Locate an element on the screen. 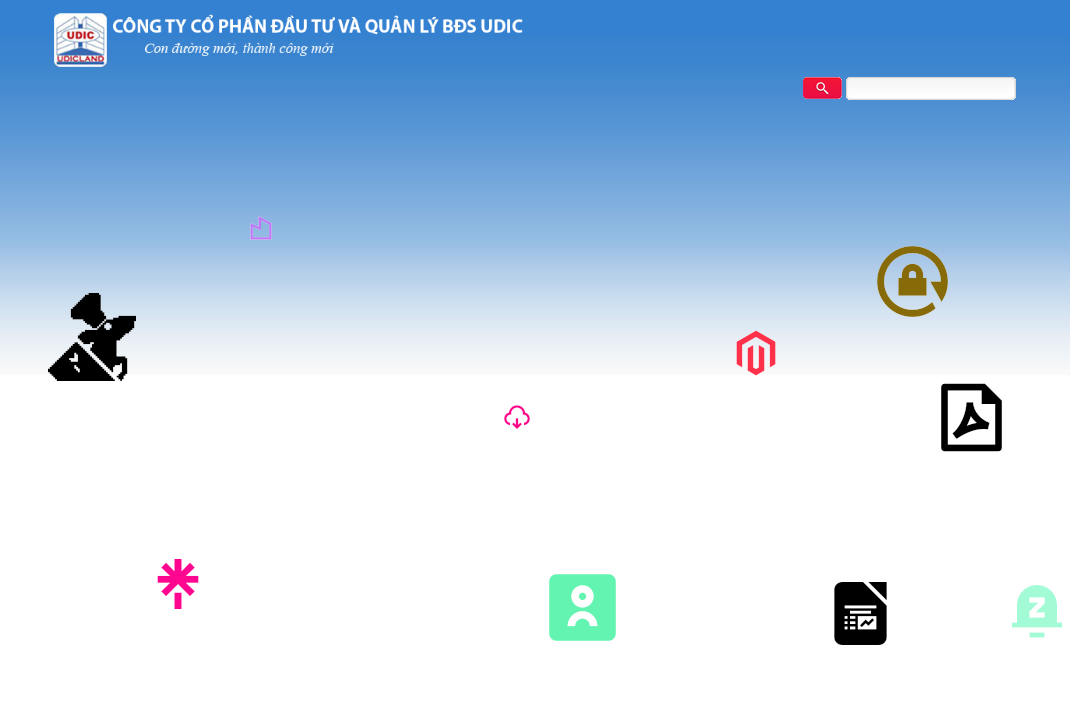 Image resolution: width=1070 pixels, height=720 pixels. open LibreOffice Impress presentation software is located at coordinates (860, 613).